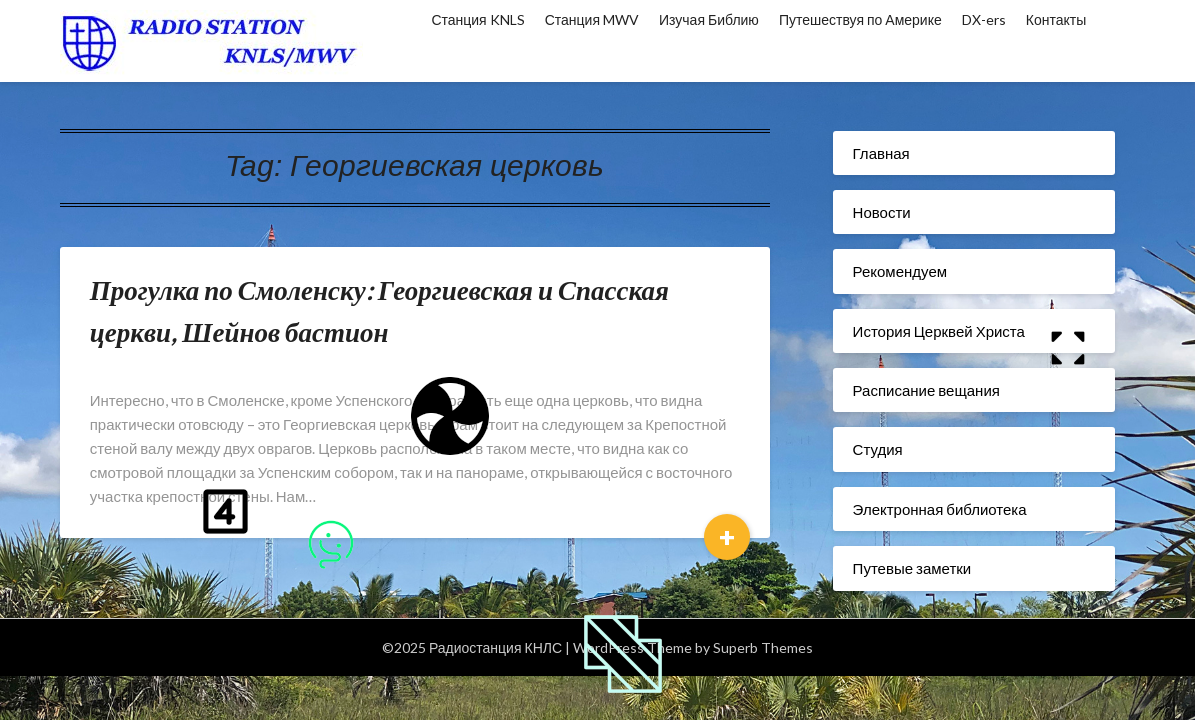 This screenshot has width=1195, height=720. What do you see at coordinates (1068, 348) in the screenshot?
I see `expand to fullscreen mode` at bounding box center [1068, 348].